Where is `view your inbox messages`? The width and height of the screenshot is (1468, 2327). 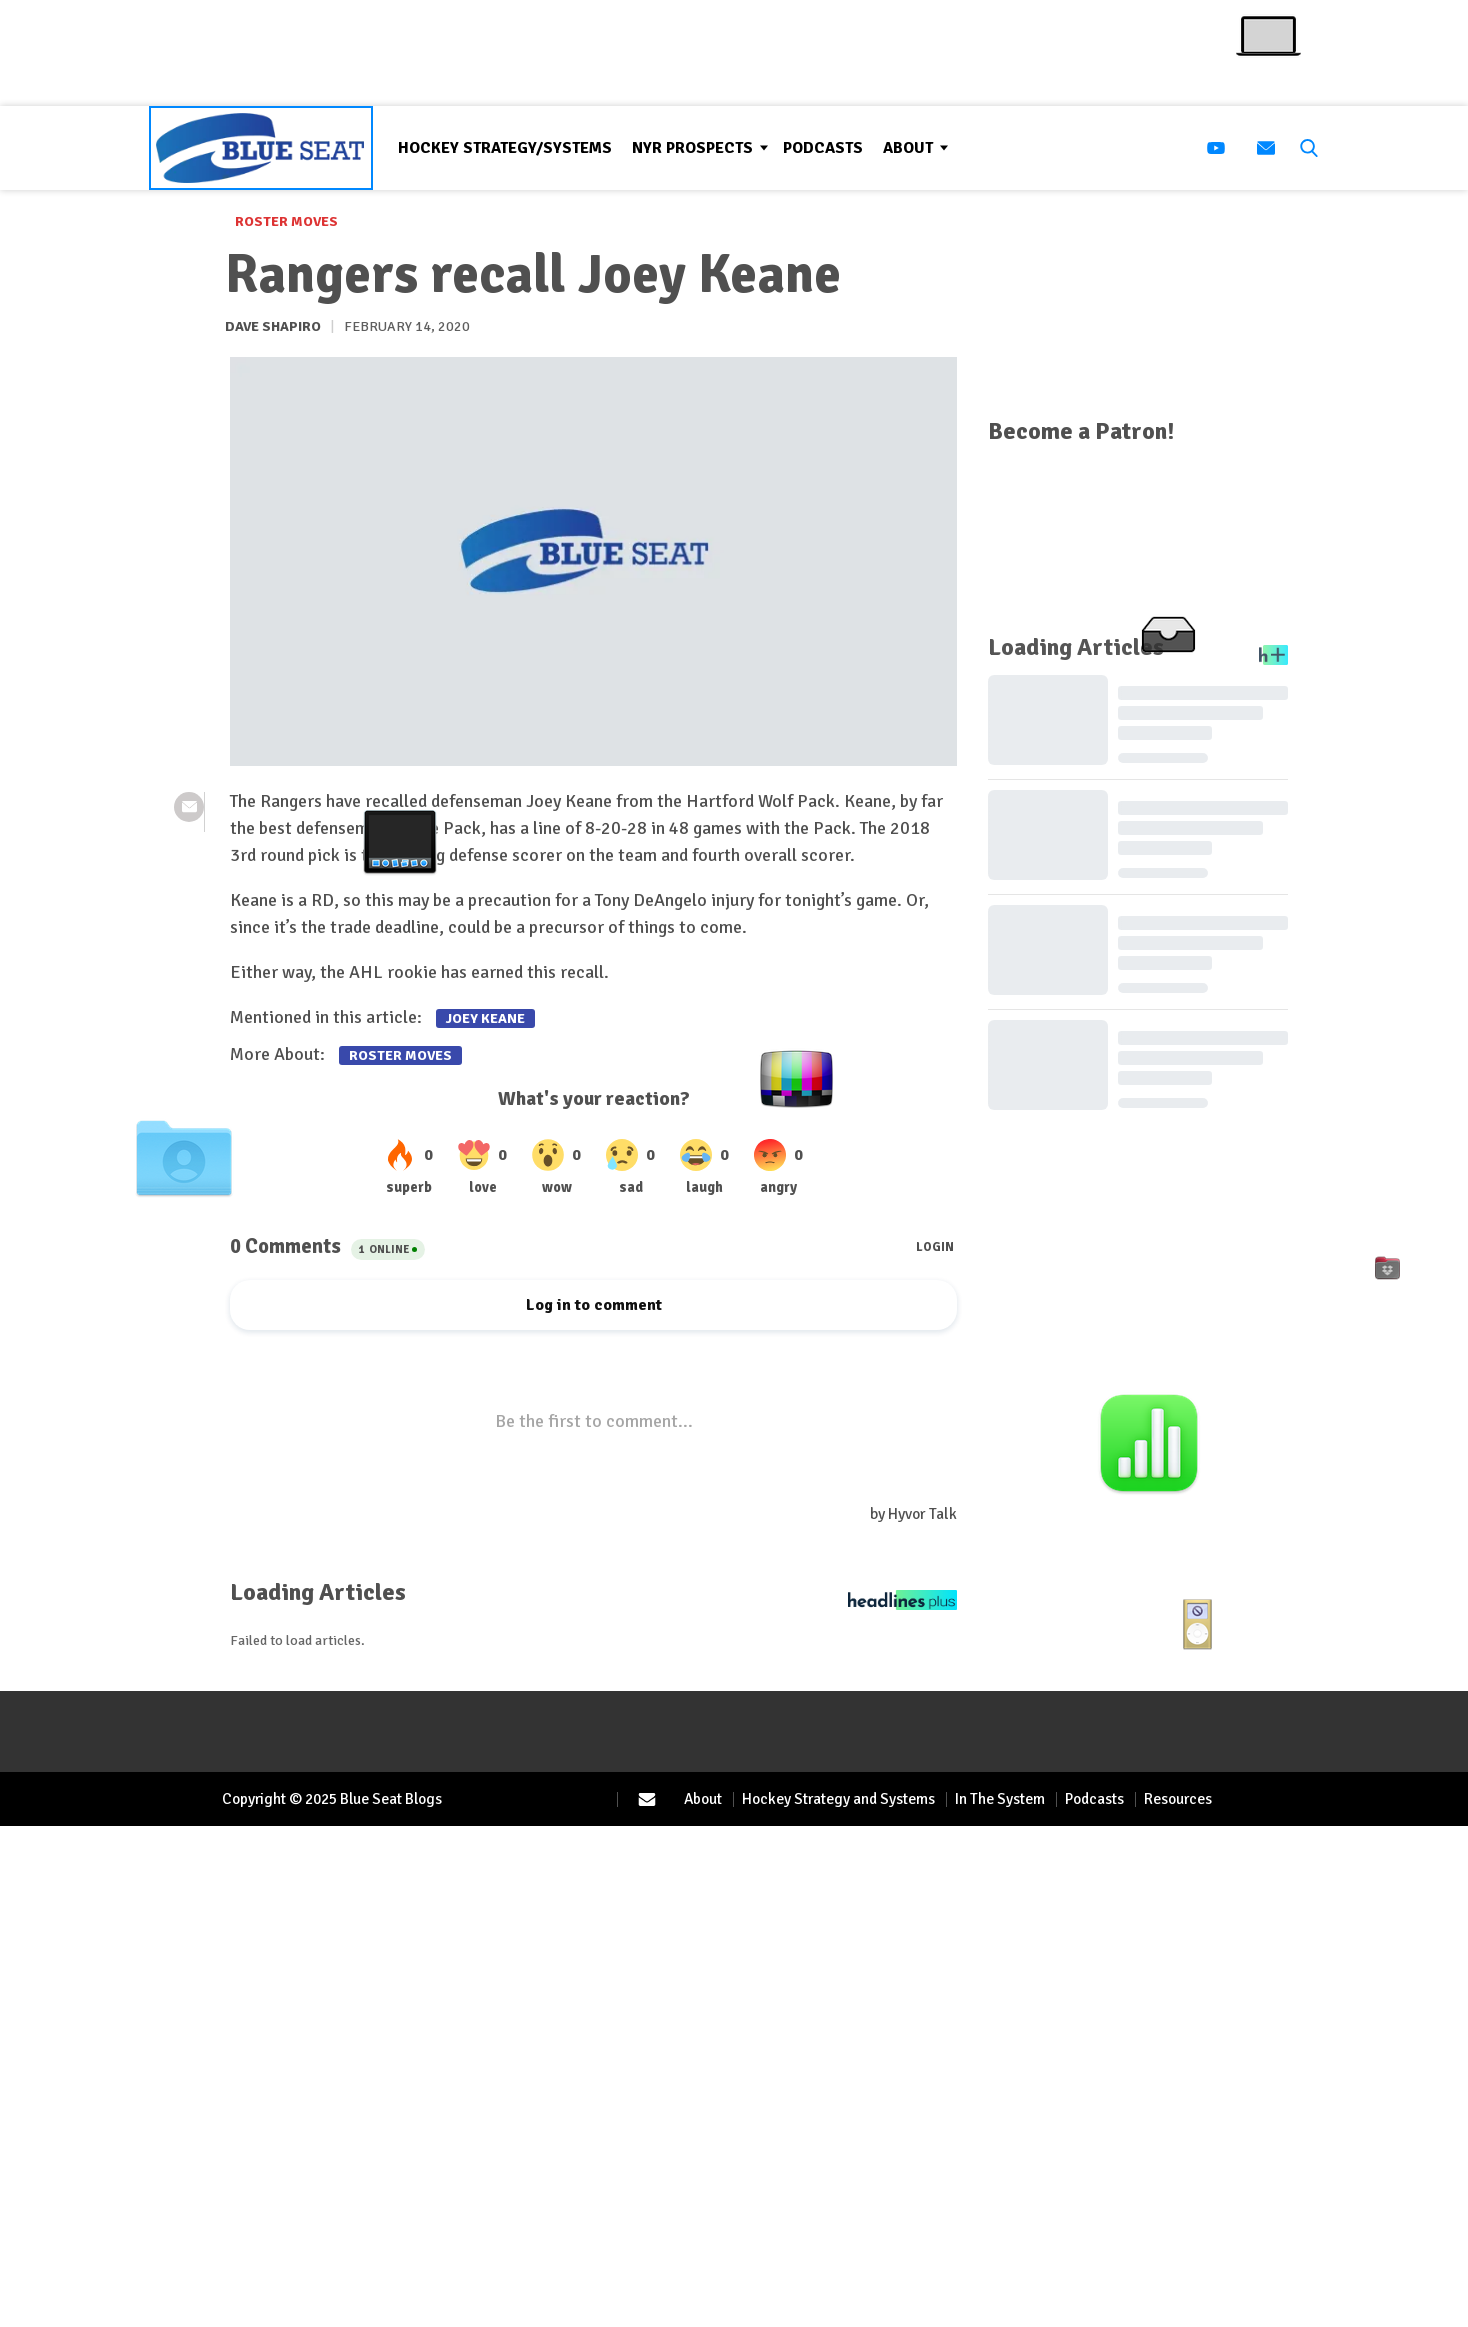 view your inbox messages is located at coordinates (1168, 634).